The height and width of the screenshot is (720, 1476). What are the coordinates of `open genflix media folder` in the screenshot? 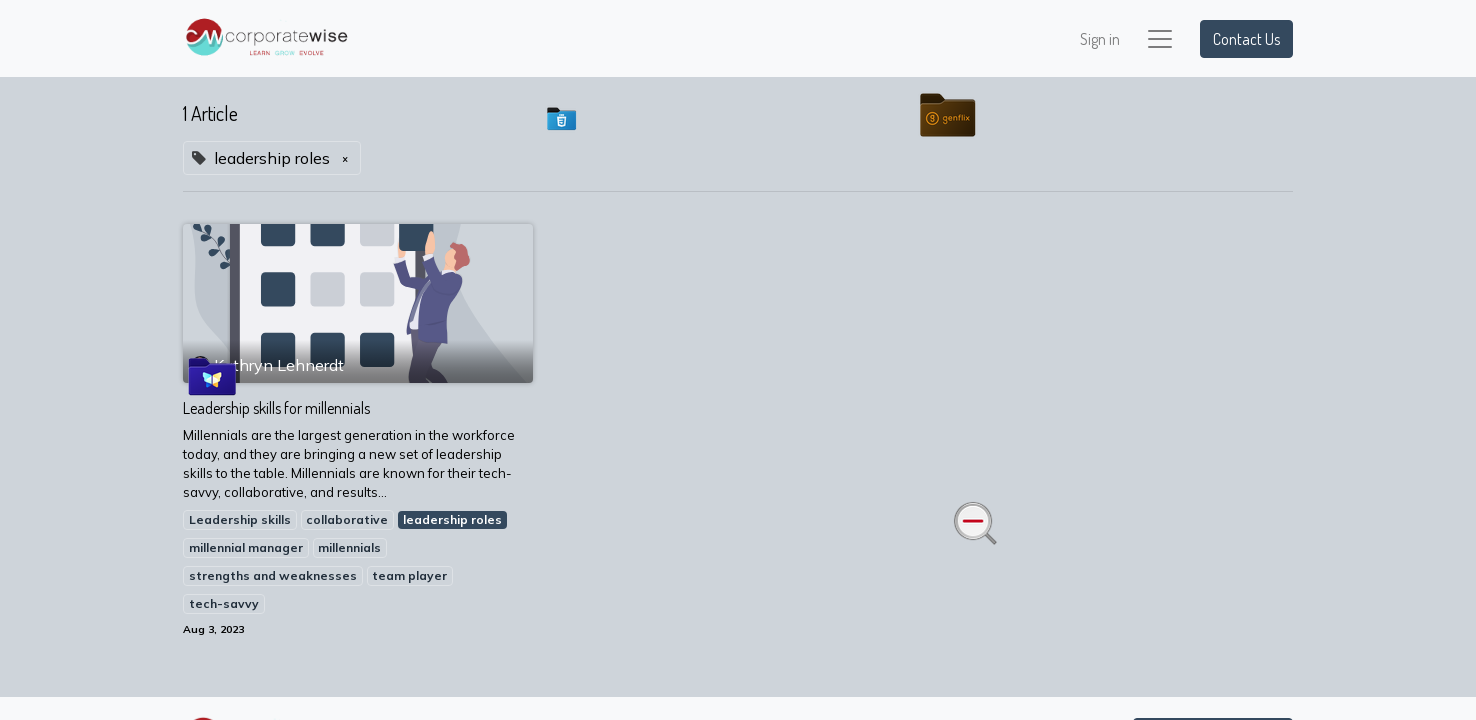 It's located at (947, 116).